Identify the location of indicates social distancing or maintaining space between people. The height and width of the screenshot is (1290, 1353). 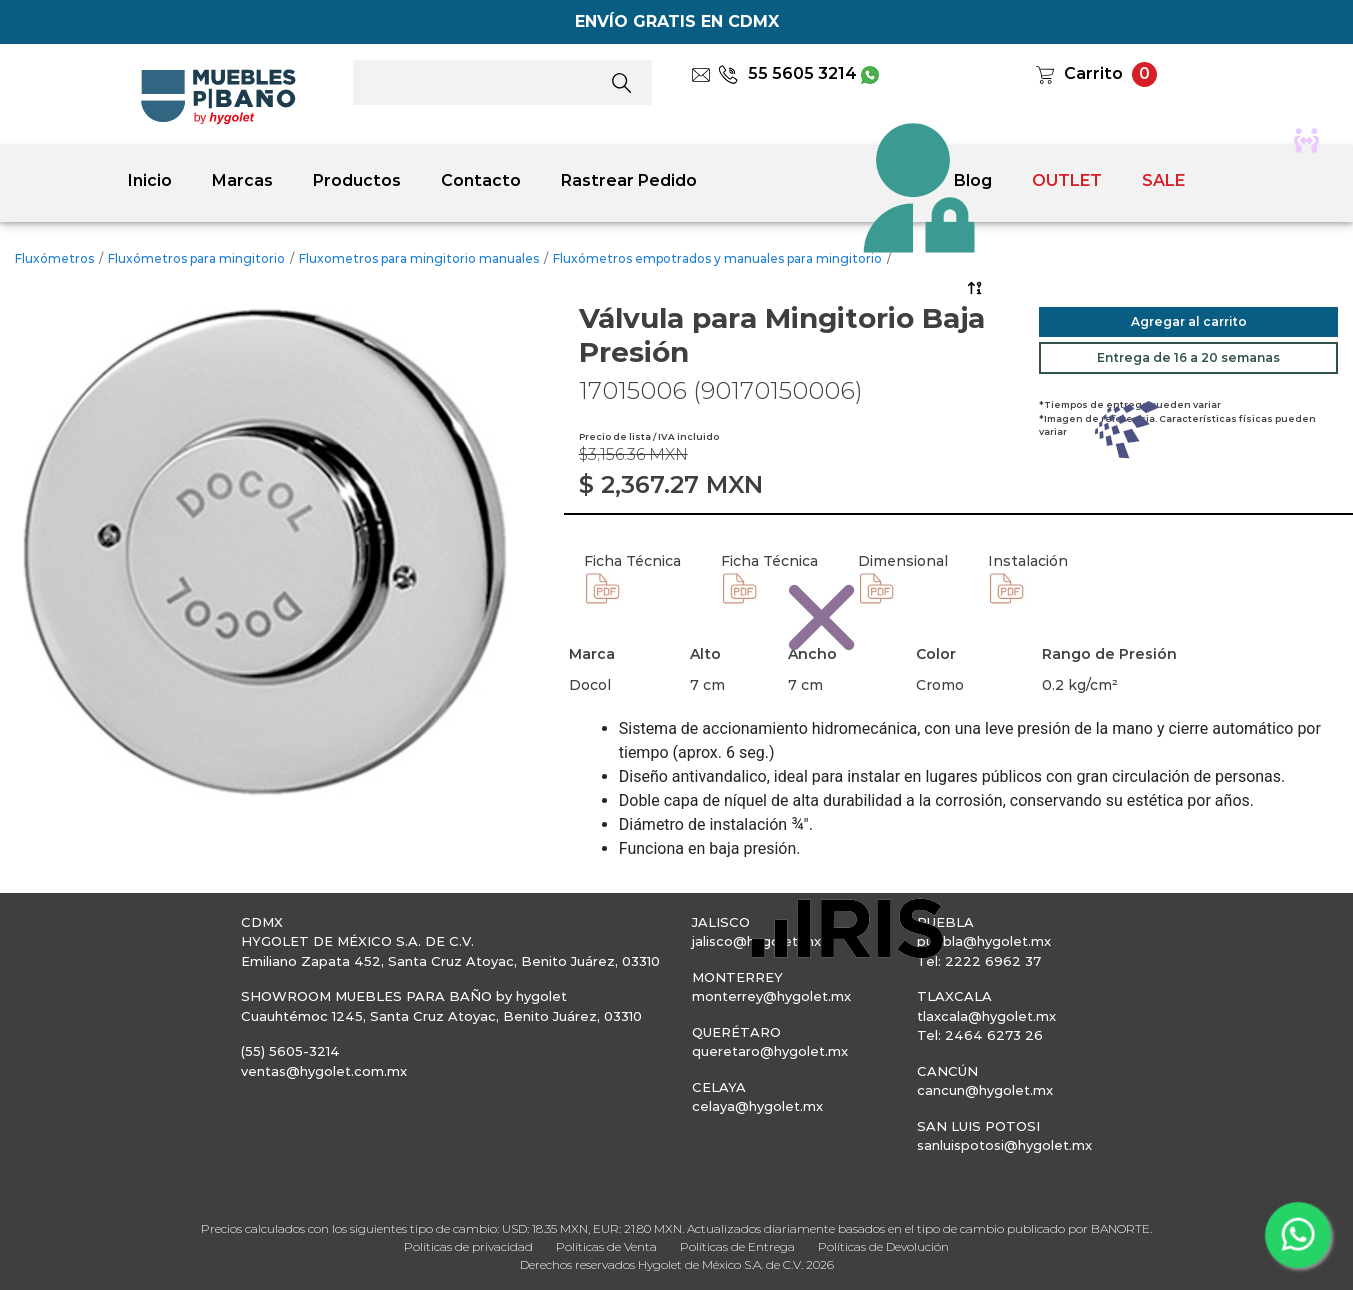
(1306, 140).